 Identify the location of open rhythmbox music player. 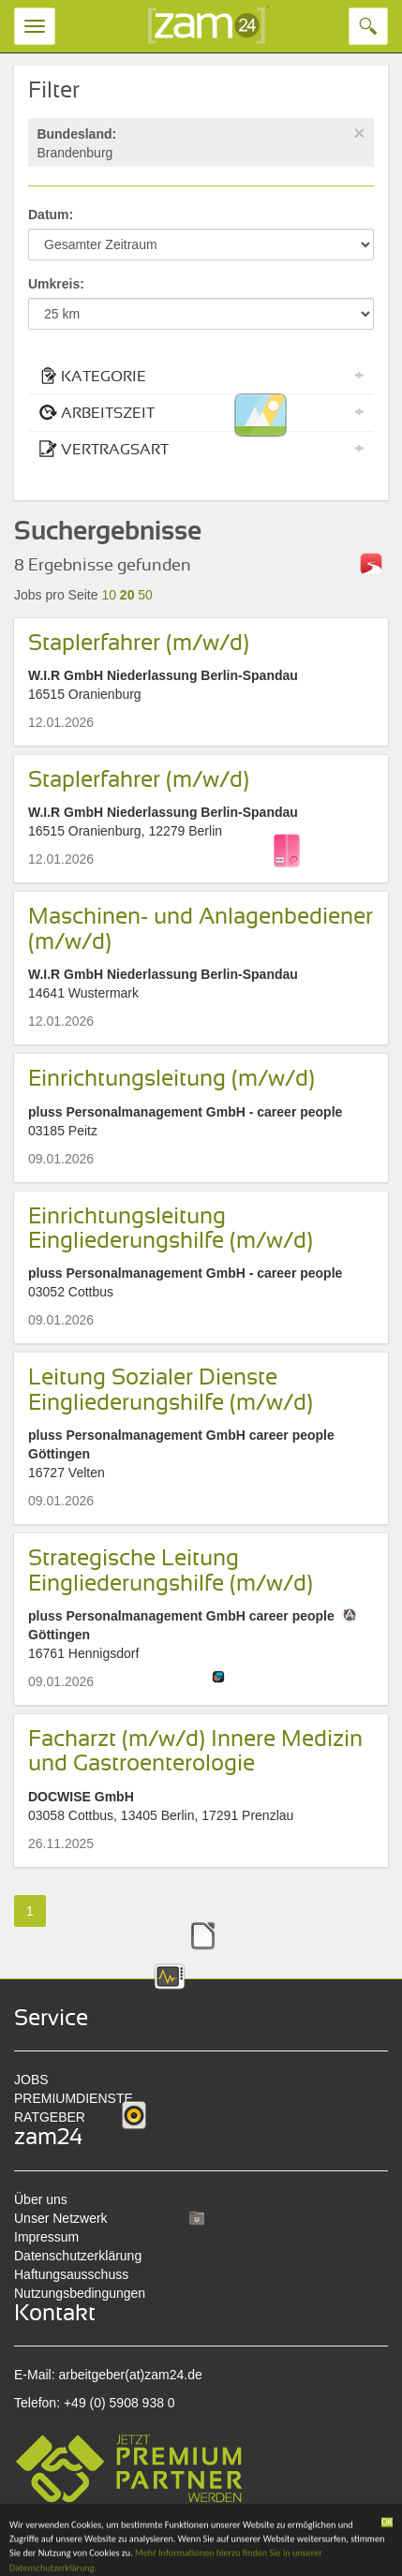
(134, 2115).